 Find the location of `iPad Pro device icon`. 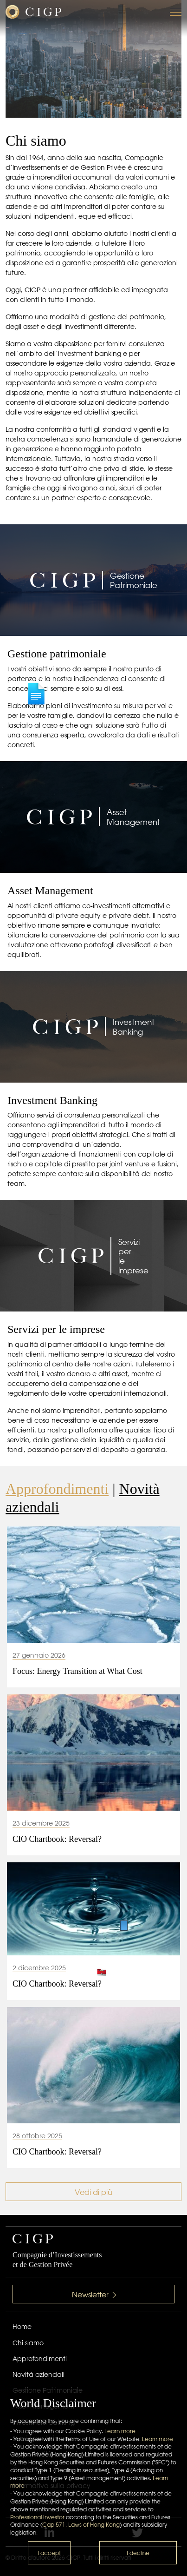

iPad Pro device icon is located at coordinates (124, 1926).